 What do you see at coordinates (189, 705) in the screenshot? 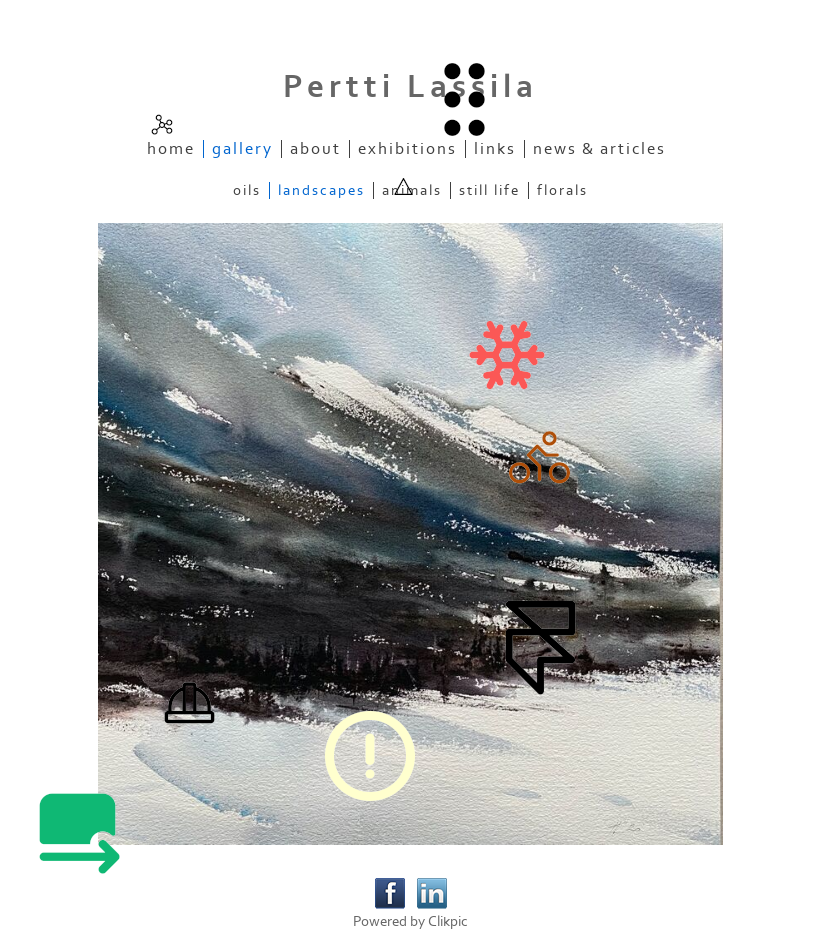
I see `access construction or worksite tools` at bounding box center [189, 705].